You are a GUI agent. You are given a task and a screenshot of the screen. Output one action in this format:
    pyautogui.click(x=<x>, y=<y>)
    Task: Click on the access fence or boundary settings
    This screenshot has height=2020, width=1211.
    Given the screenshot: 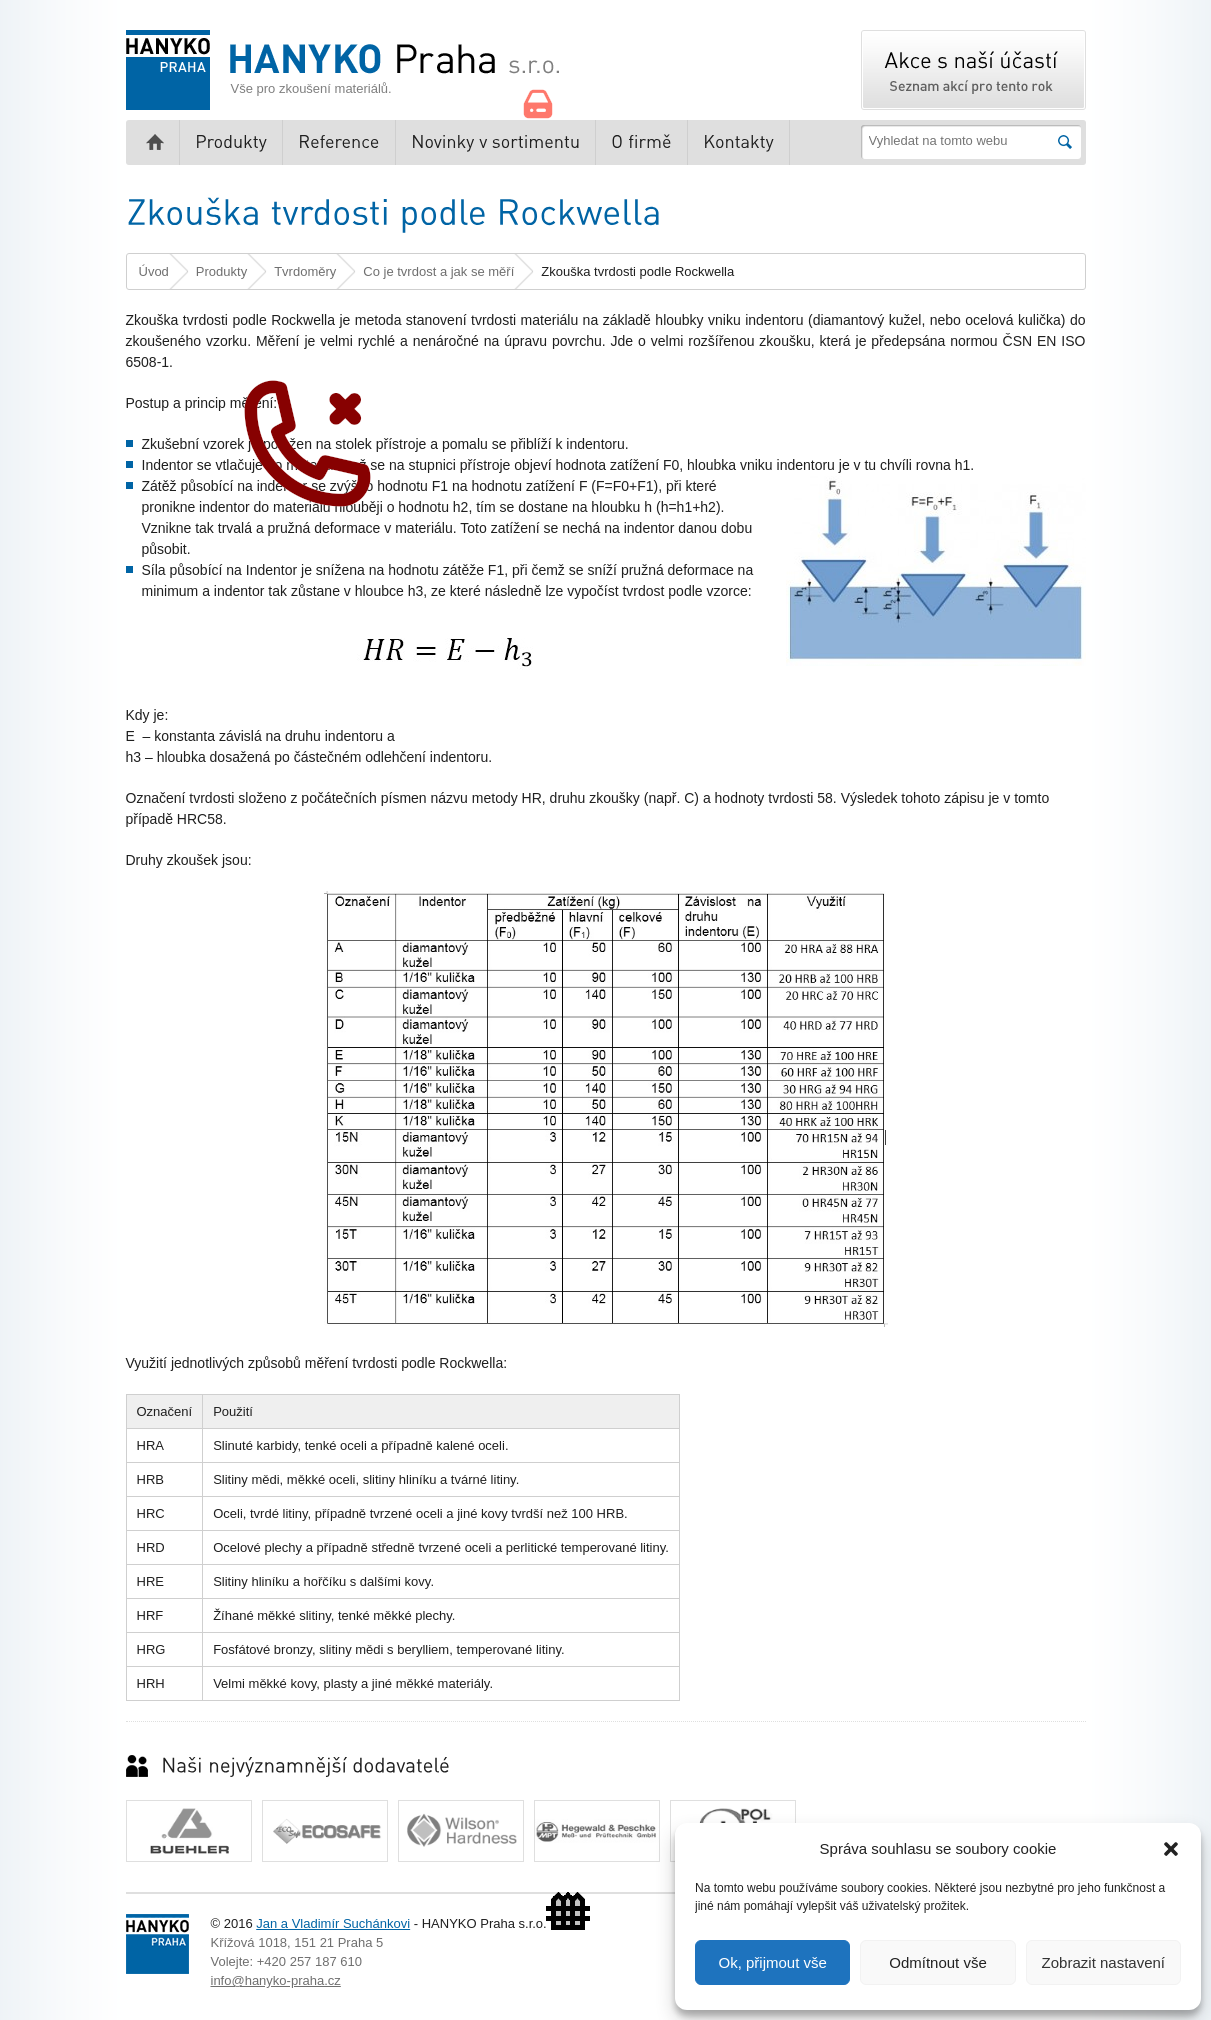 What is the action you would take?
    pyautogui.click(x=568, y=1911)
    